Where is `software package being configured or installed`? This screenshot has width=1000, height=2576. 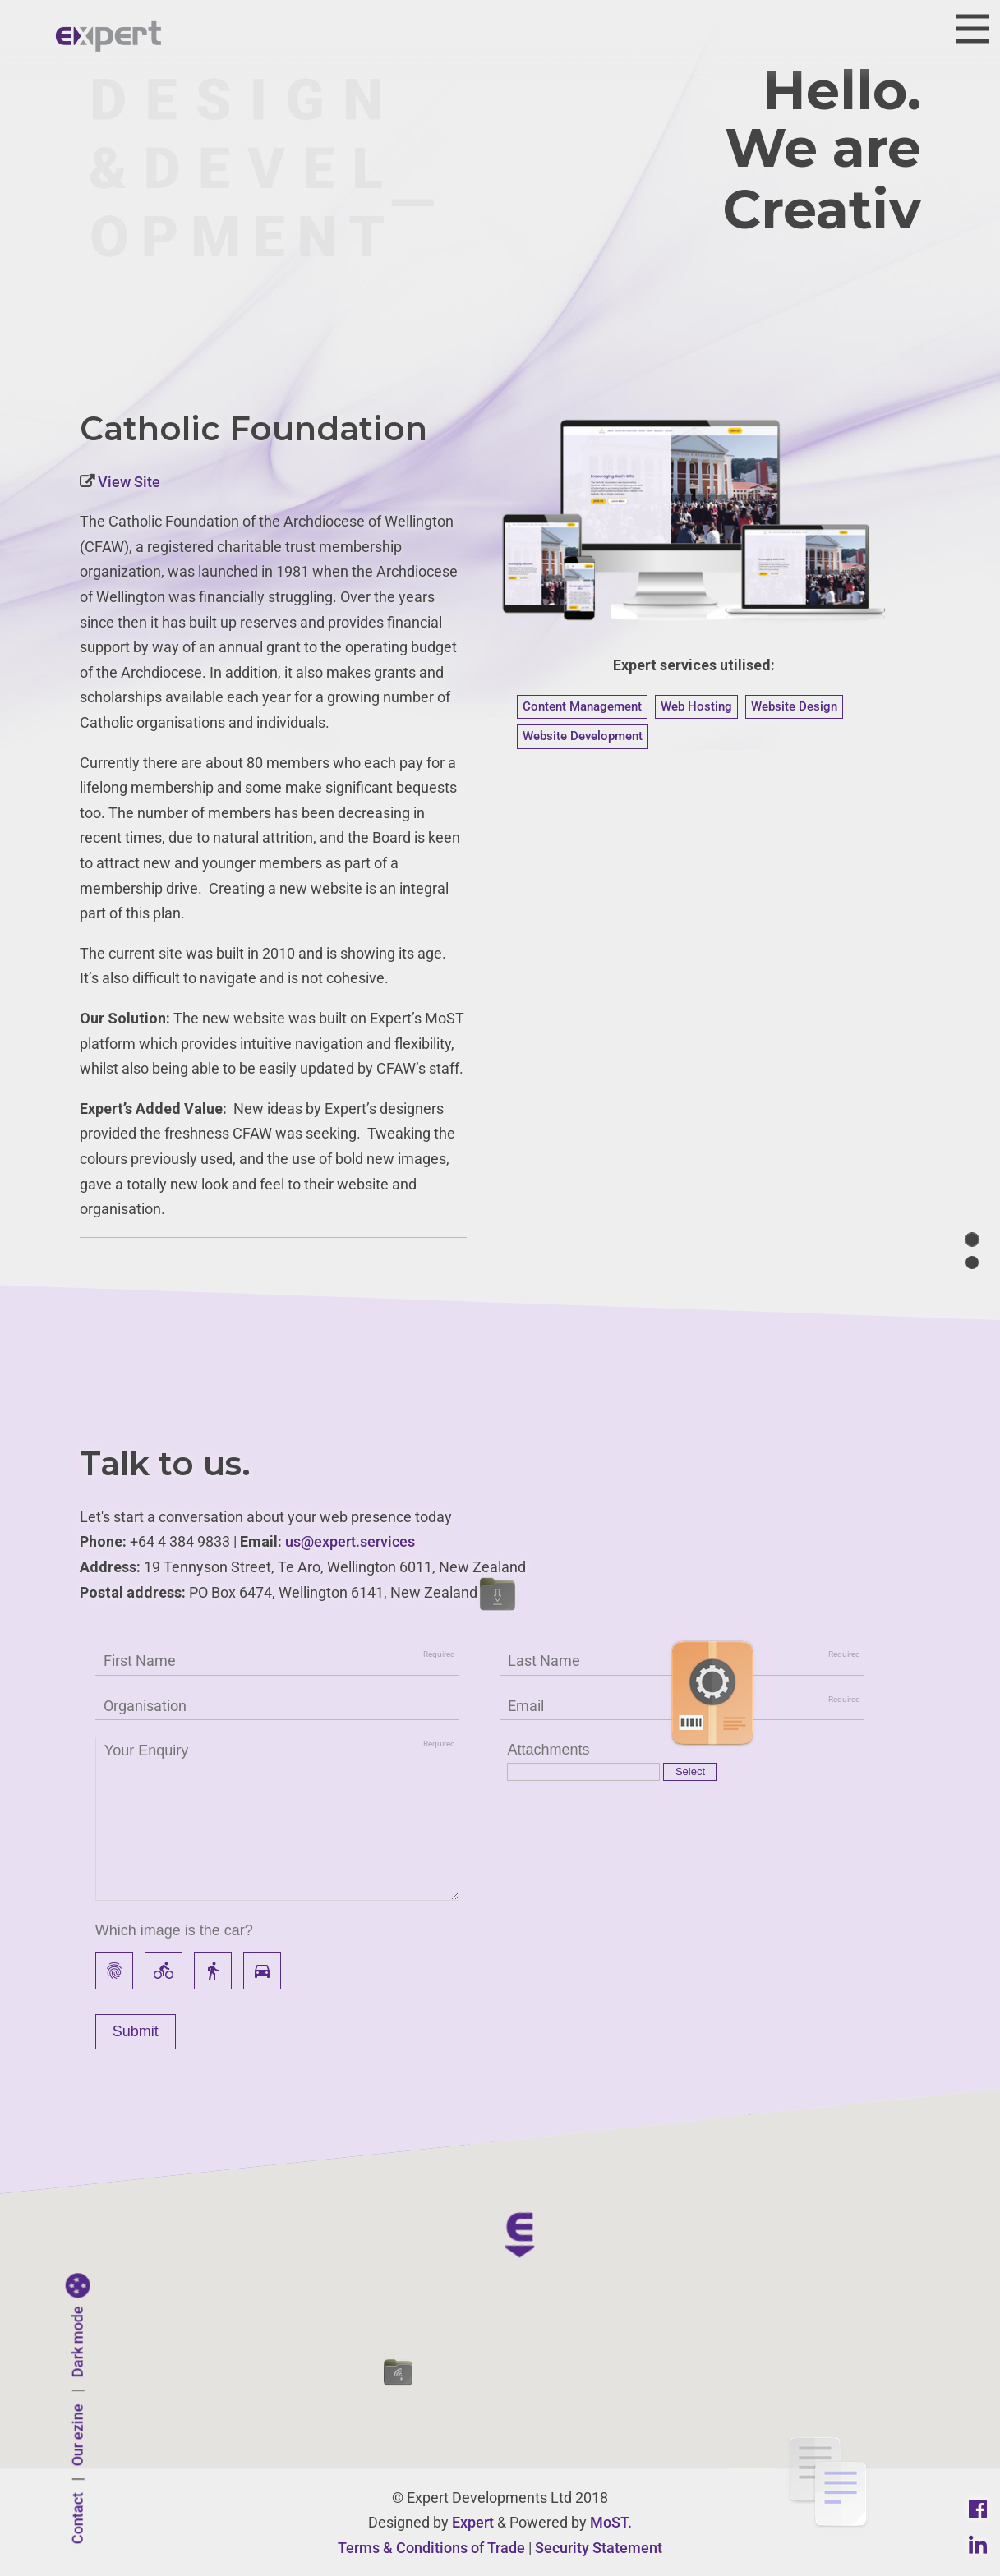 software package being configured or installed is located at coordinates (712, 1693).